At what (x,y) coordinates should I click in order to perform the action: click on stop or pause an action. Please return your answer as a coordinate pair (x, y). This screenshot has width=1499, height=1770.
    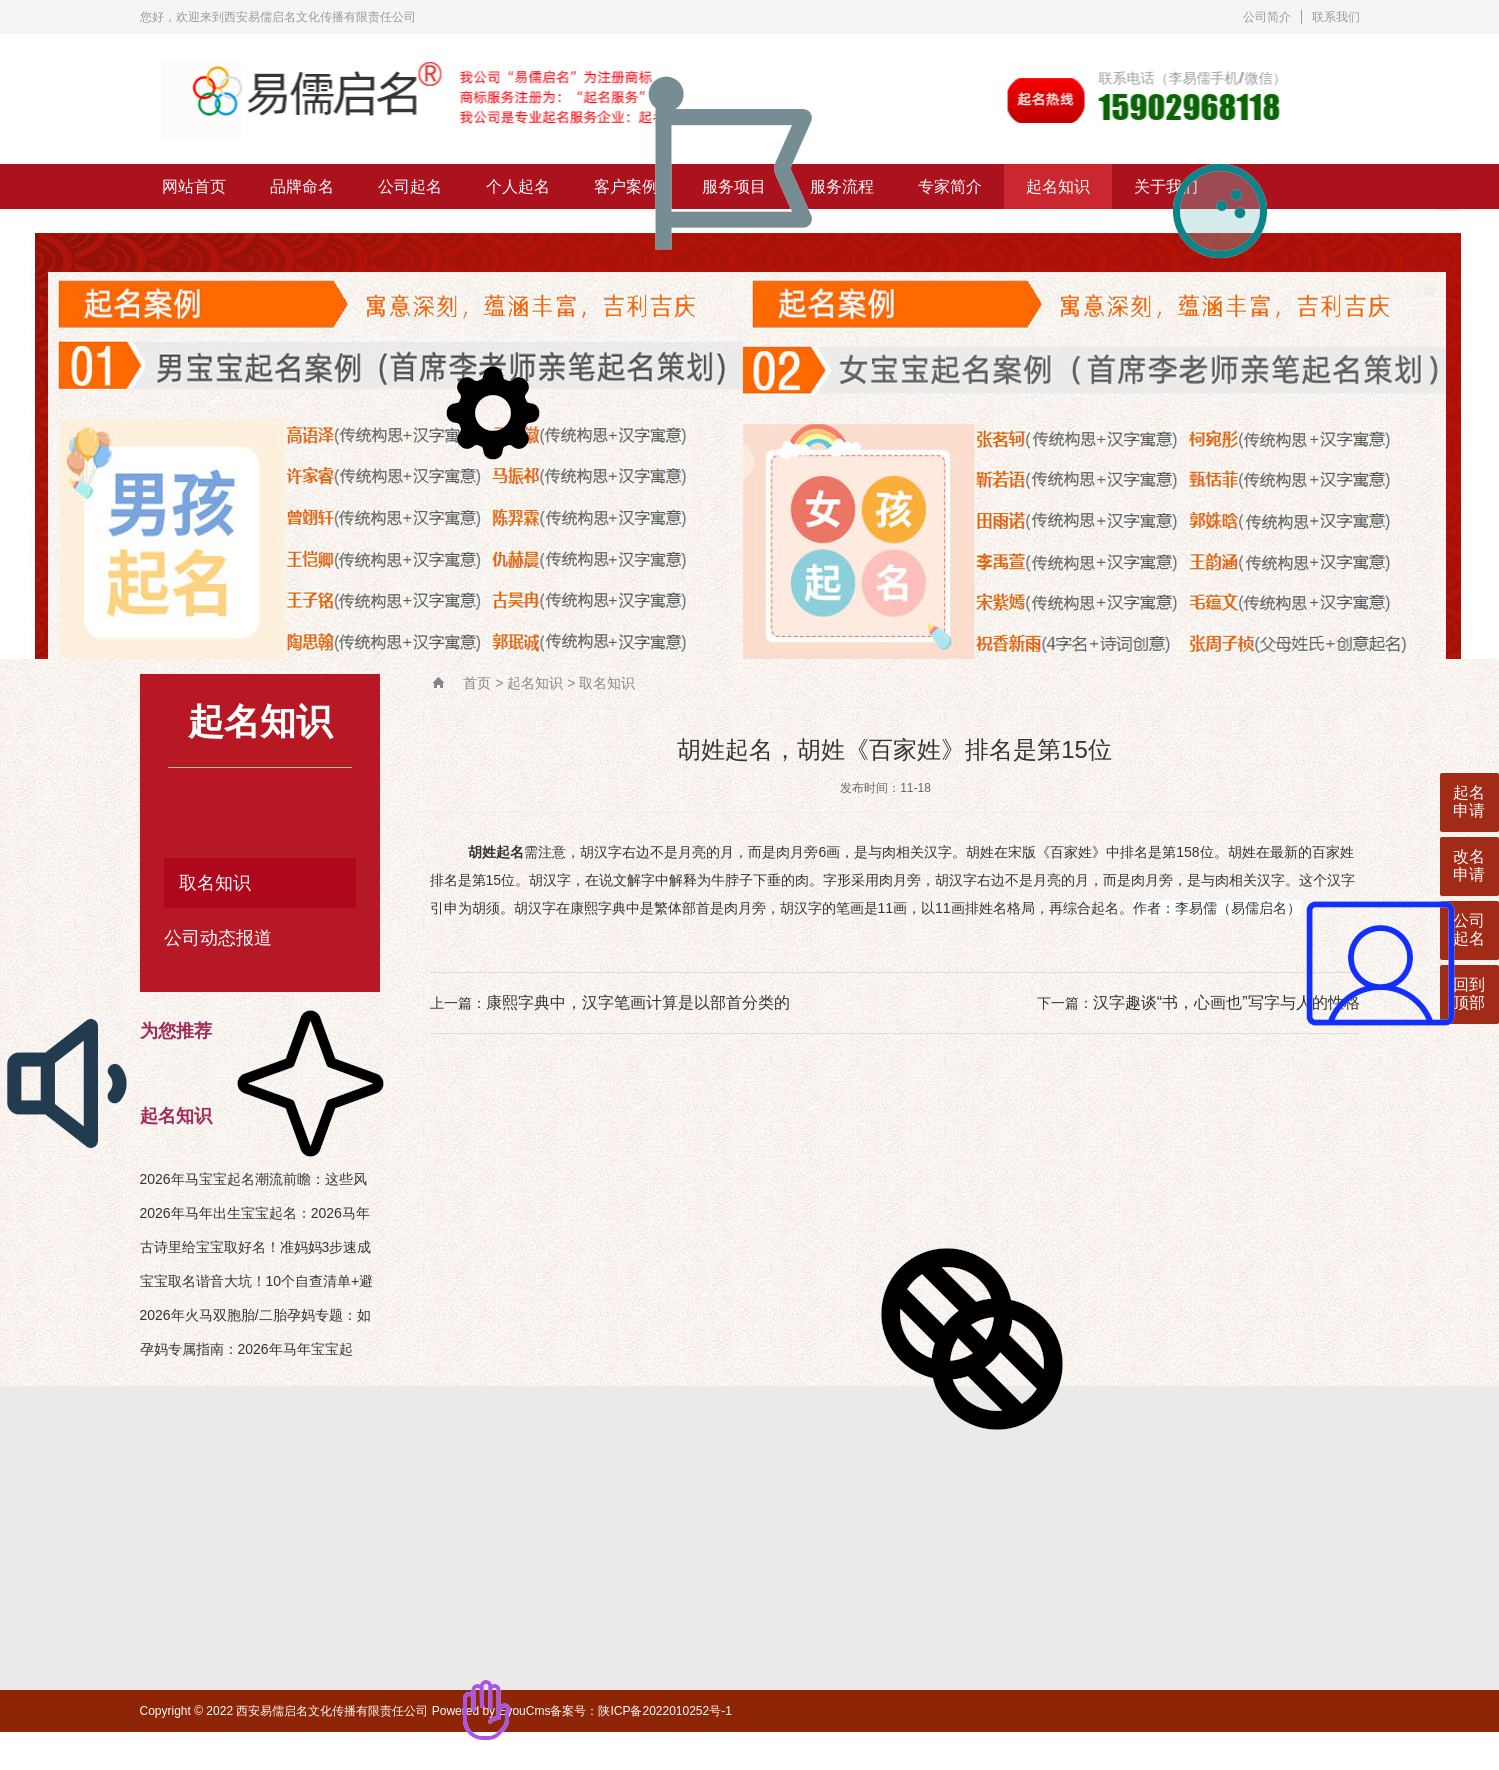
    Looking at the image, I should click on (487, 1710).